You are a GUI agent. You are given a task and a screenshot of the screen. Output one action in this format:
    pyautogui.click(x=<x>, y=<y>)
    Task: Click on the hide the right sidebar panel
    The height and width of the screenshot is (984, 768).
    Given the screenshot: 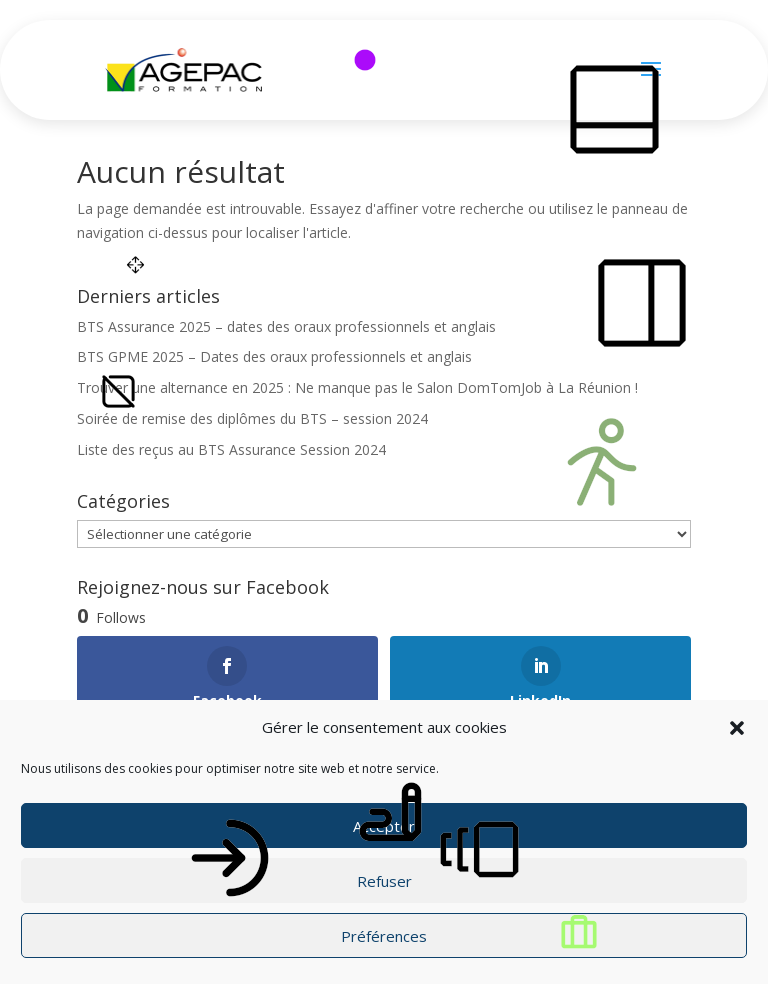 What is the action you would take?
    pyautogui.click(x=642, y=303)
    